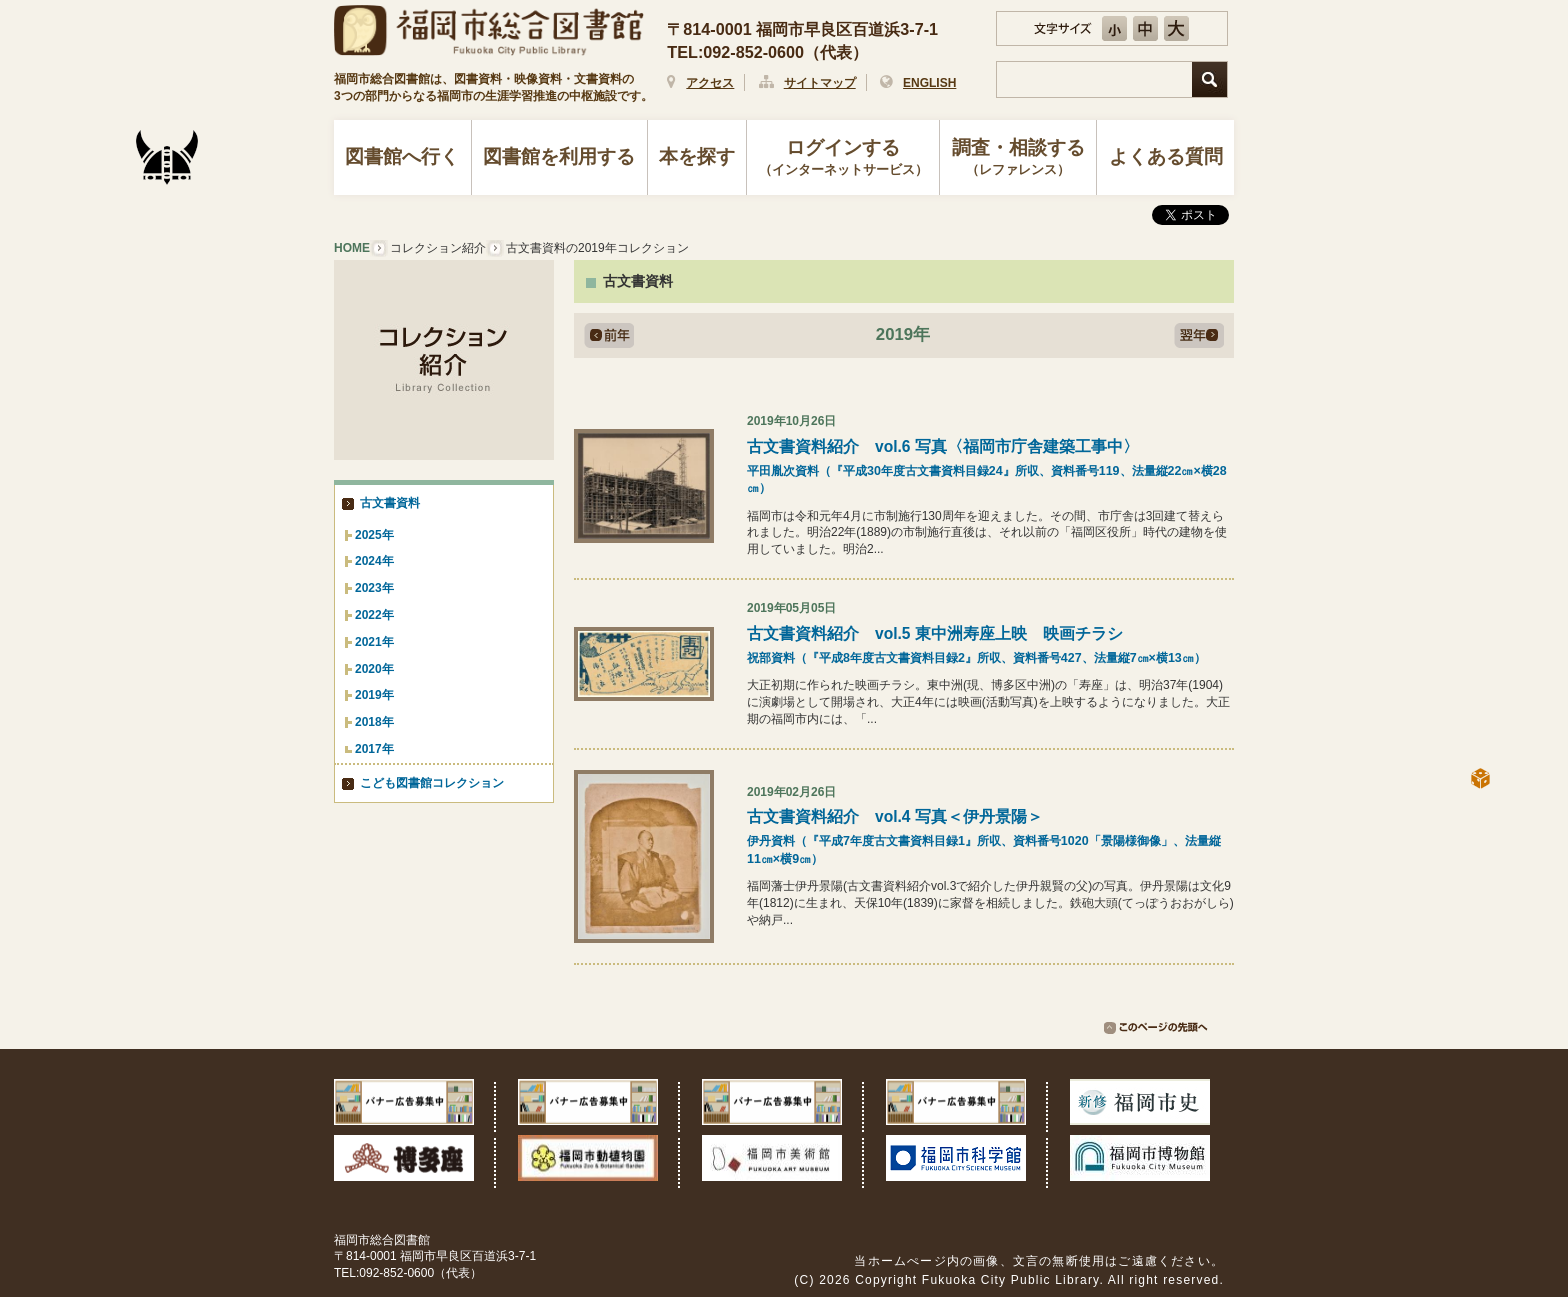 Image resolution: width=1568 pixels, height=1297 pixels. Describe the element at coordinates (1480, 778) in the screenshot. I see `roll the dice or randomize` at that location.